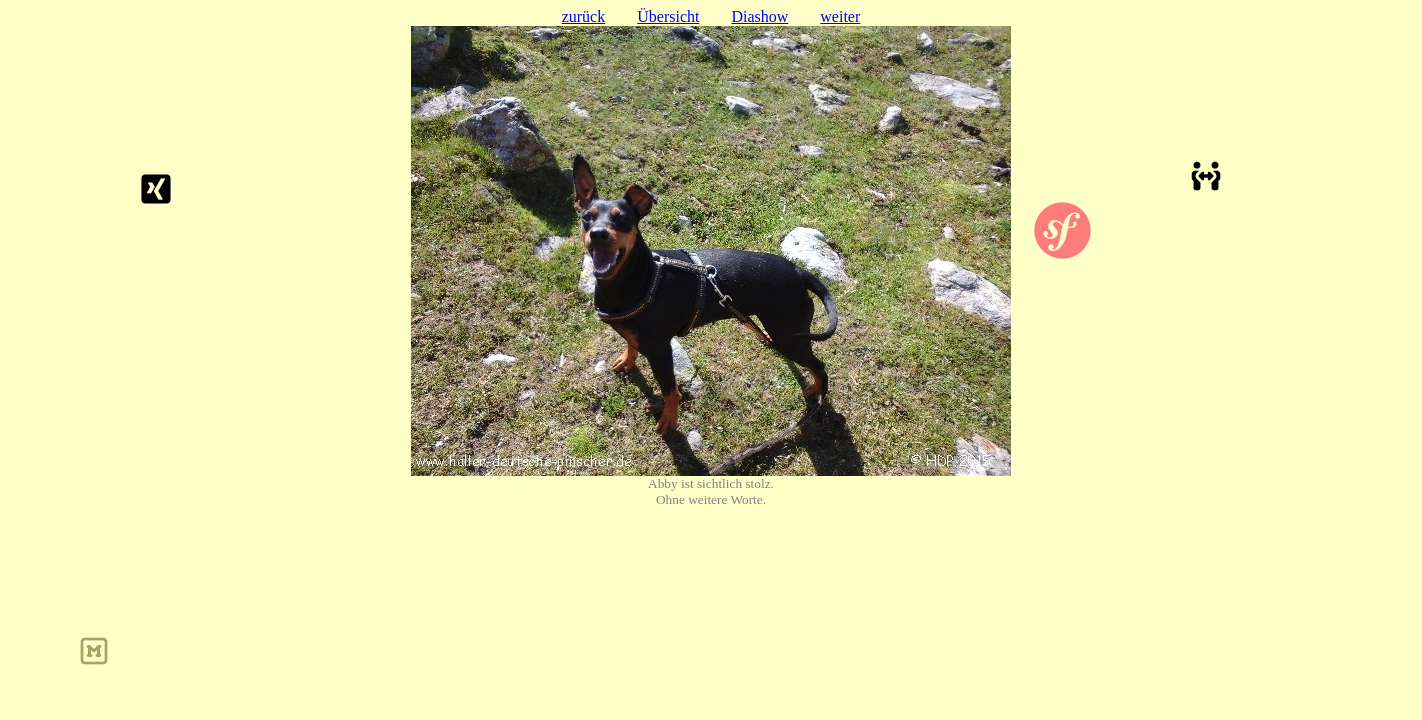  Describe the element at coordinates (1062, 230) in the screenshot. I see `symfony framework logo` at that location.